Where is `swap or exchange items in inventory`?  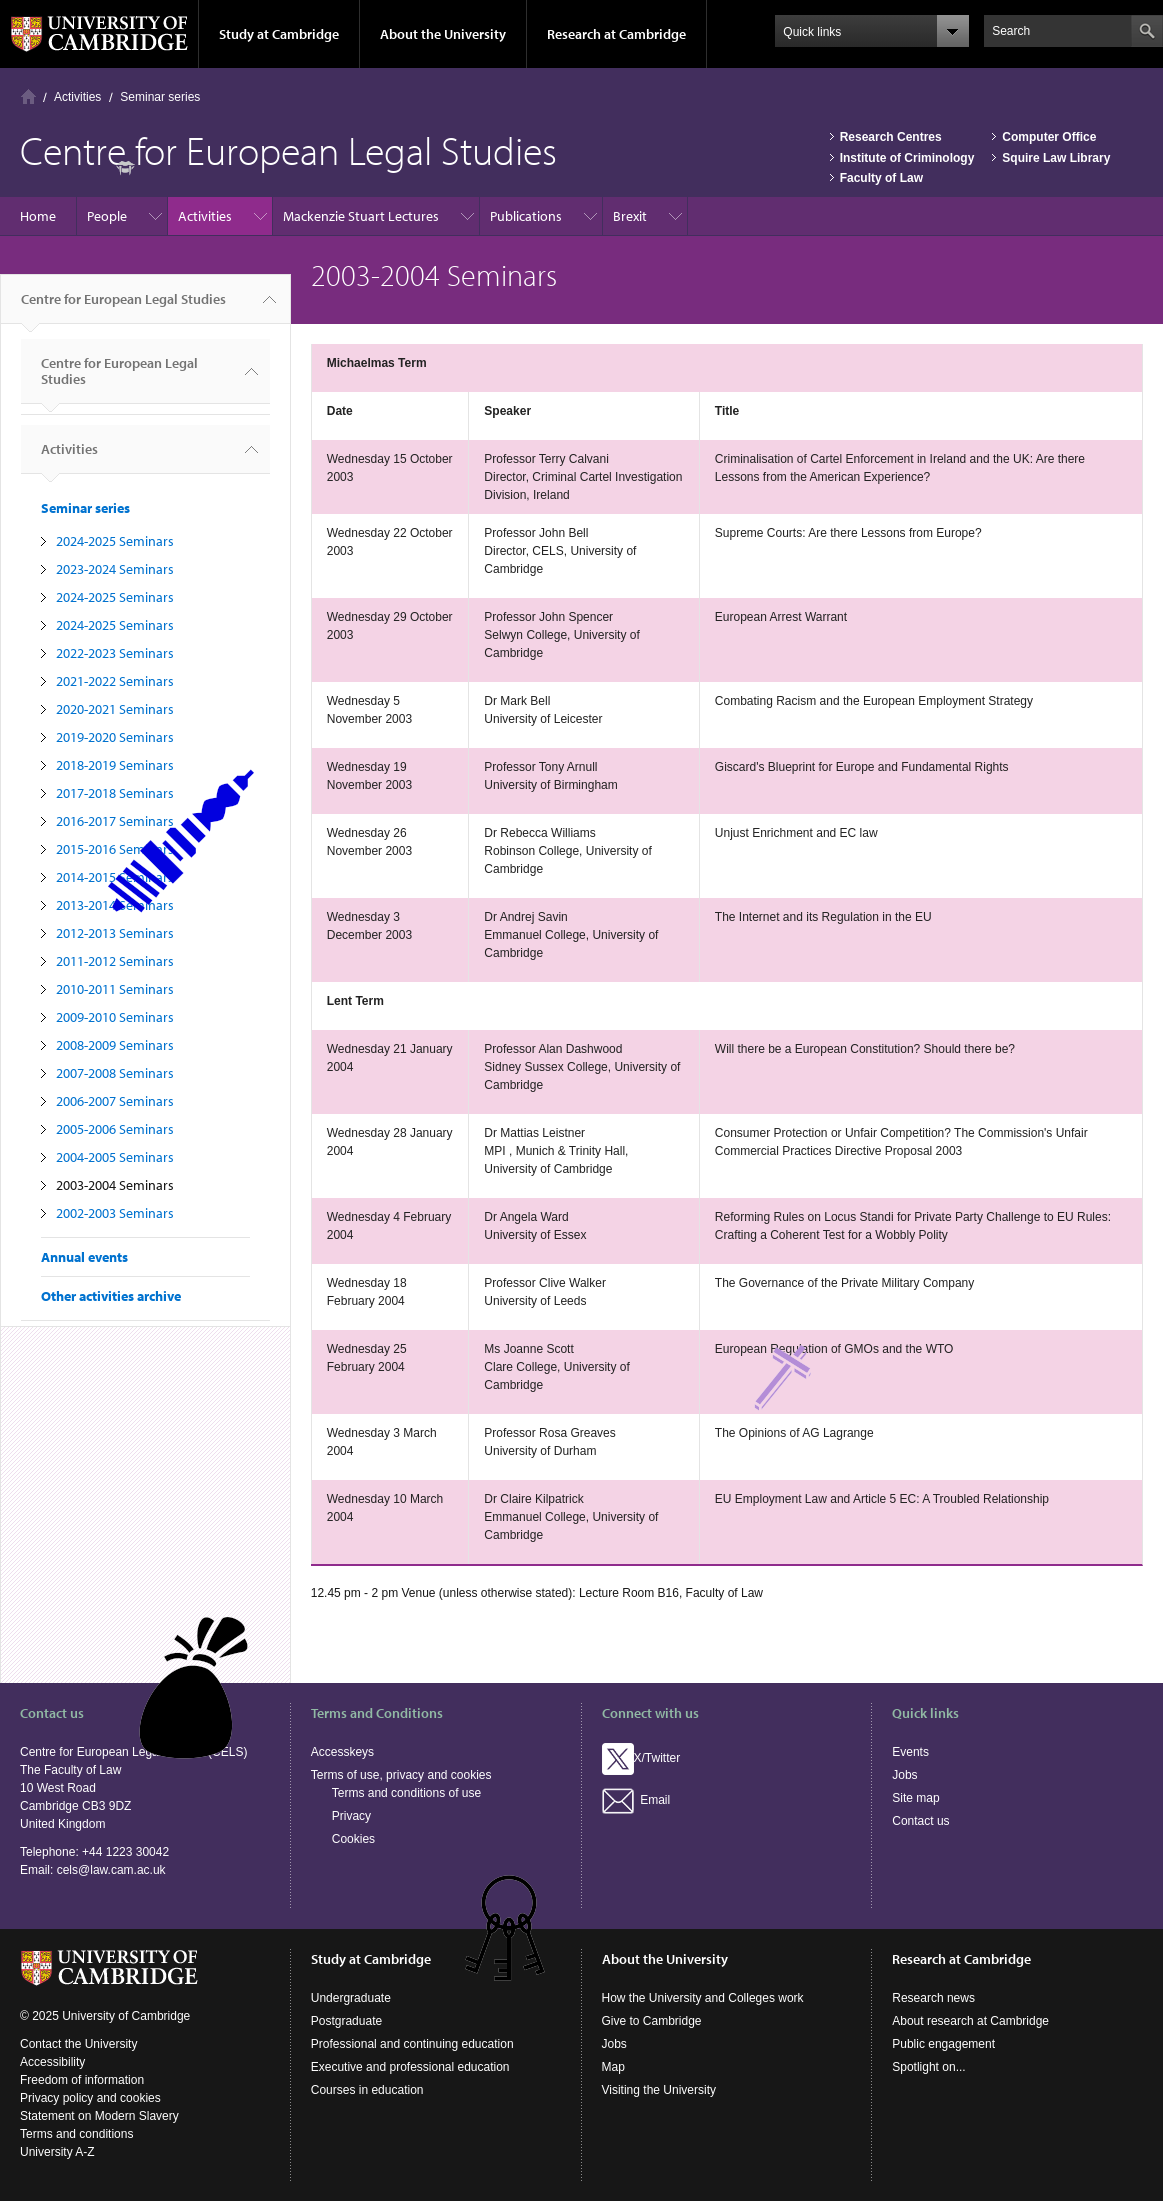
swap or exchange items in inventory is located at coordinates (195, 1687).